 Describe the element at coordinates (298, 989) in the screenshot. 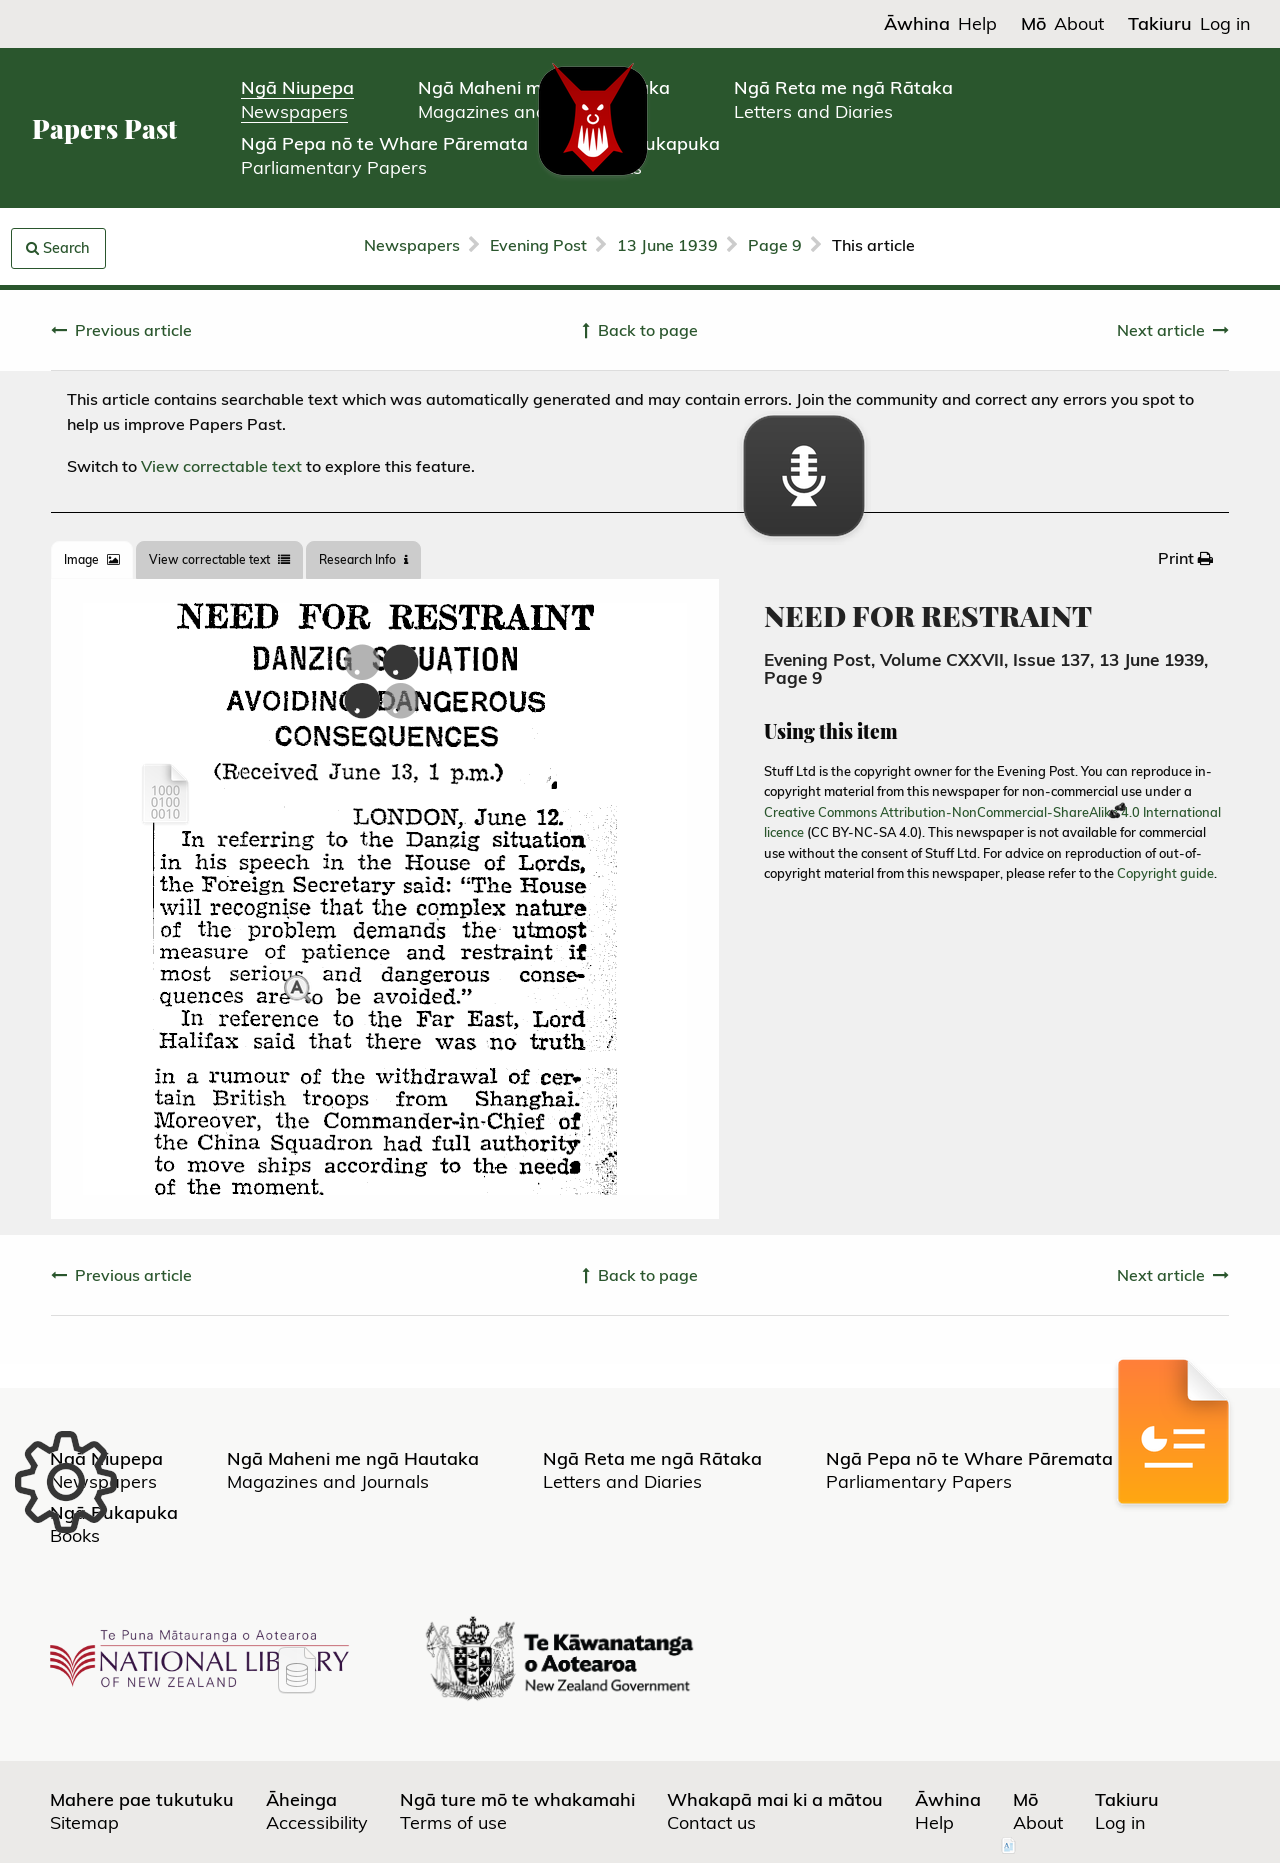

I see `search for text within a document` at that location.